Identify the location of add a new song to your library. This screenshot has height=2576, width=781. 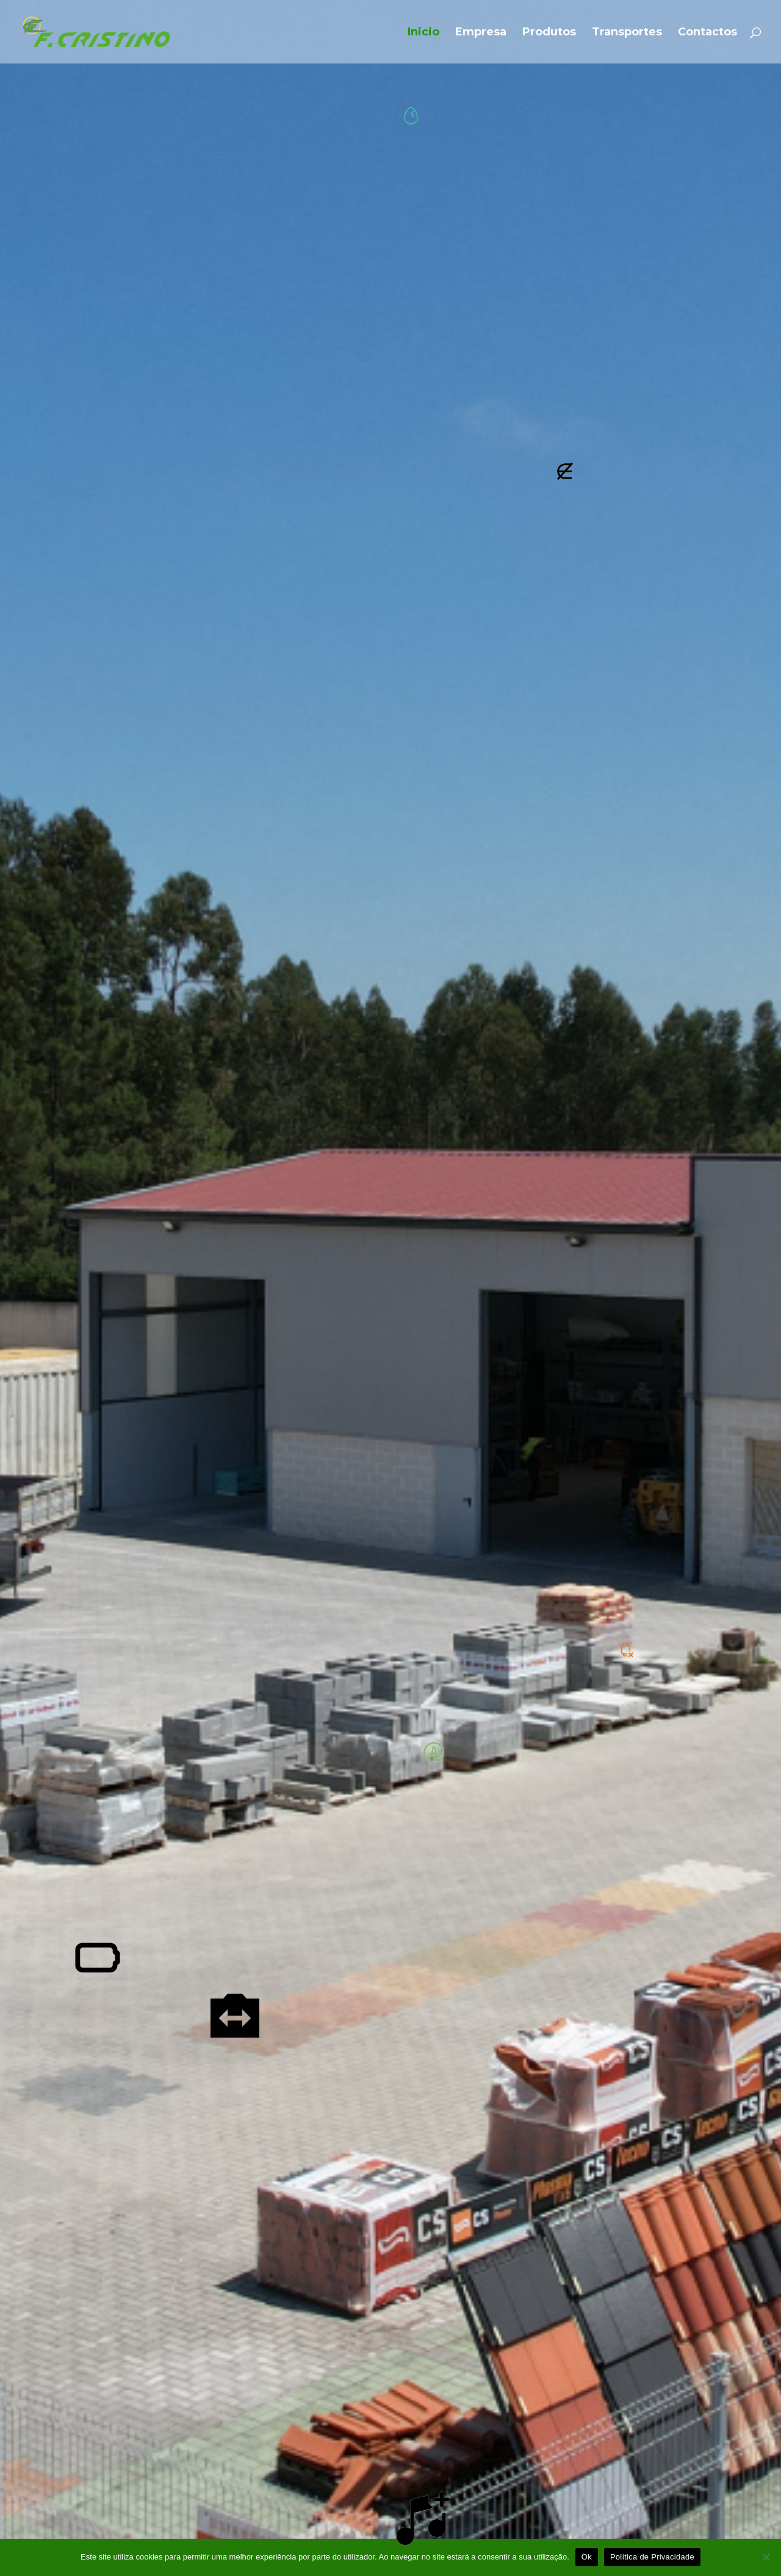
(424, 2519).